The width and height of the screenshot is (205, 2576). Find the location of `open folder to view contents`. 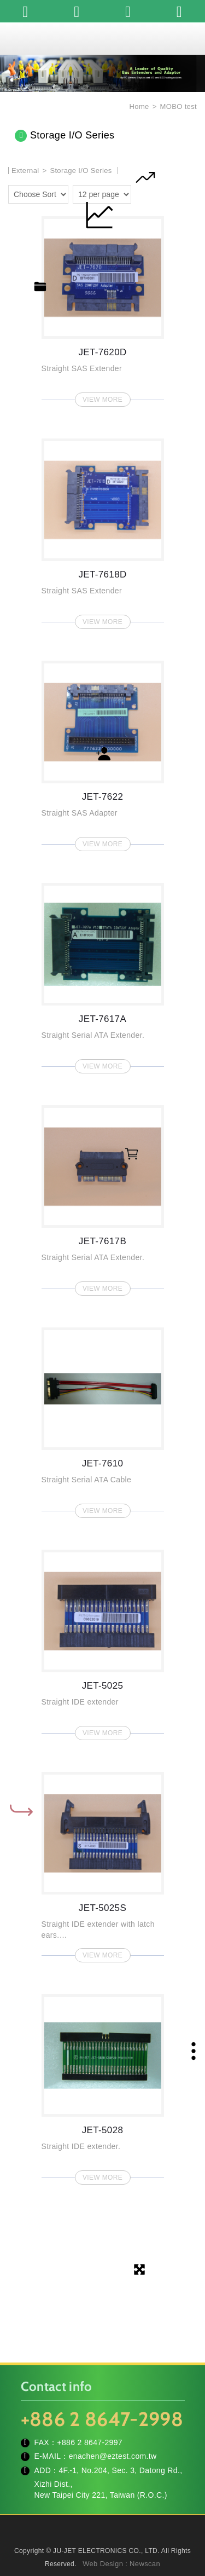

open folder to view contents is located at coordinates (40, 286).